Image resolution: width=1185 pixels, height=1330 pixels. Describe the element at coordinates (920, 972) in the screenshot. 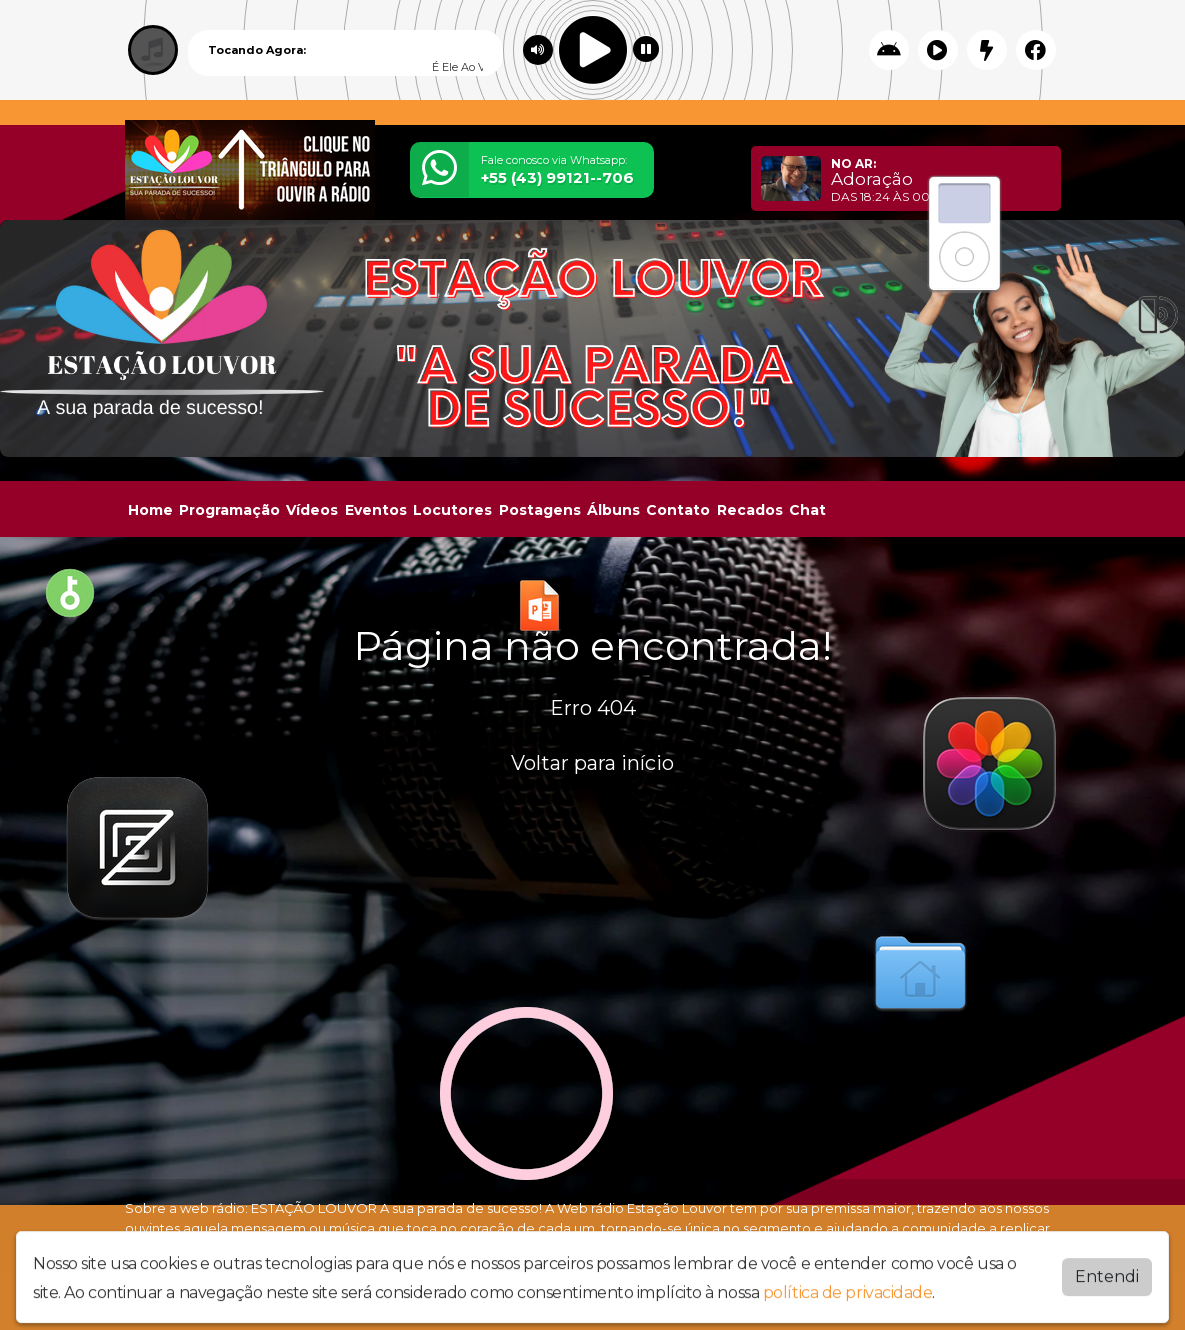

I see `open your home folder` at that location.